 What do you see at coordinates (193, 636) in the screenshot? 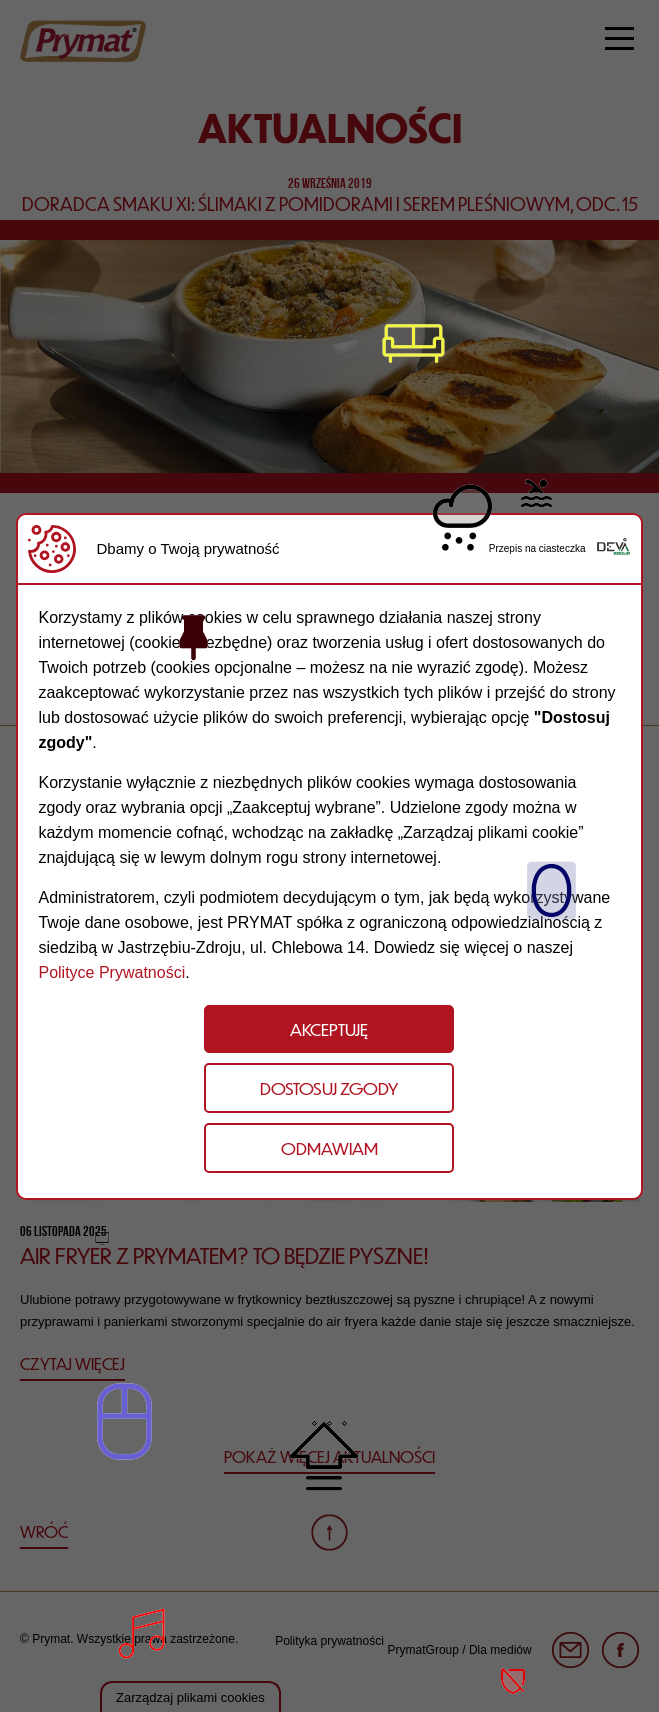
I see `pinned item or content` at bounding box center [193, 636].